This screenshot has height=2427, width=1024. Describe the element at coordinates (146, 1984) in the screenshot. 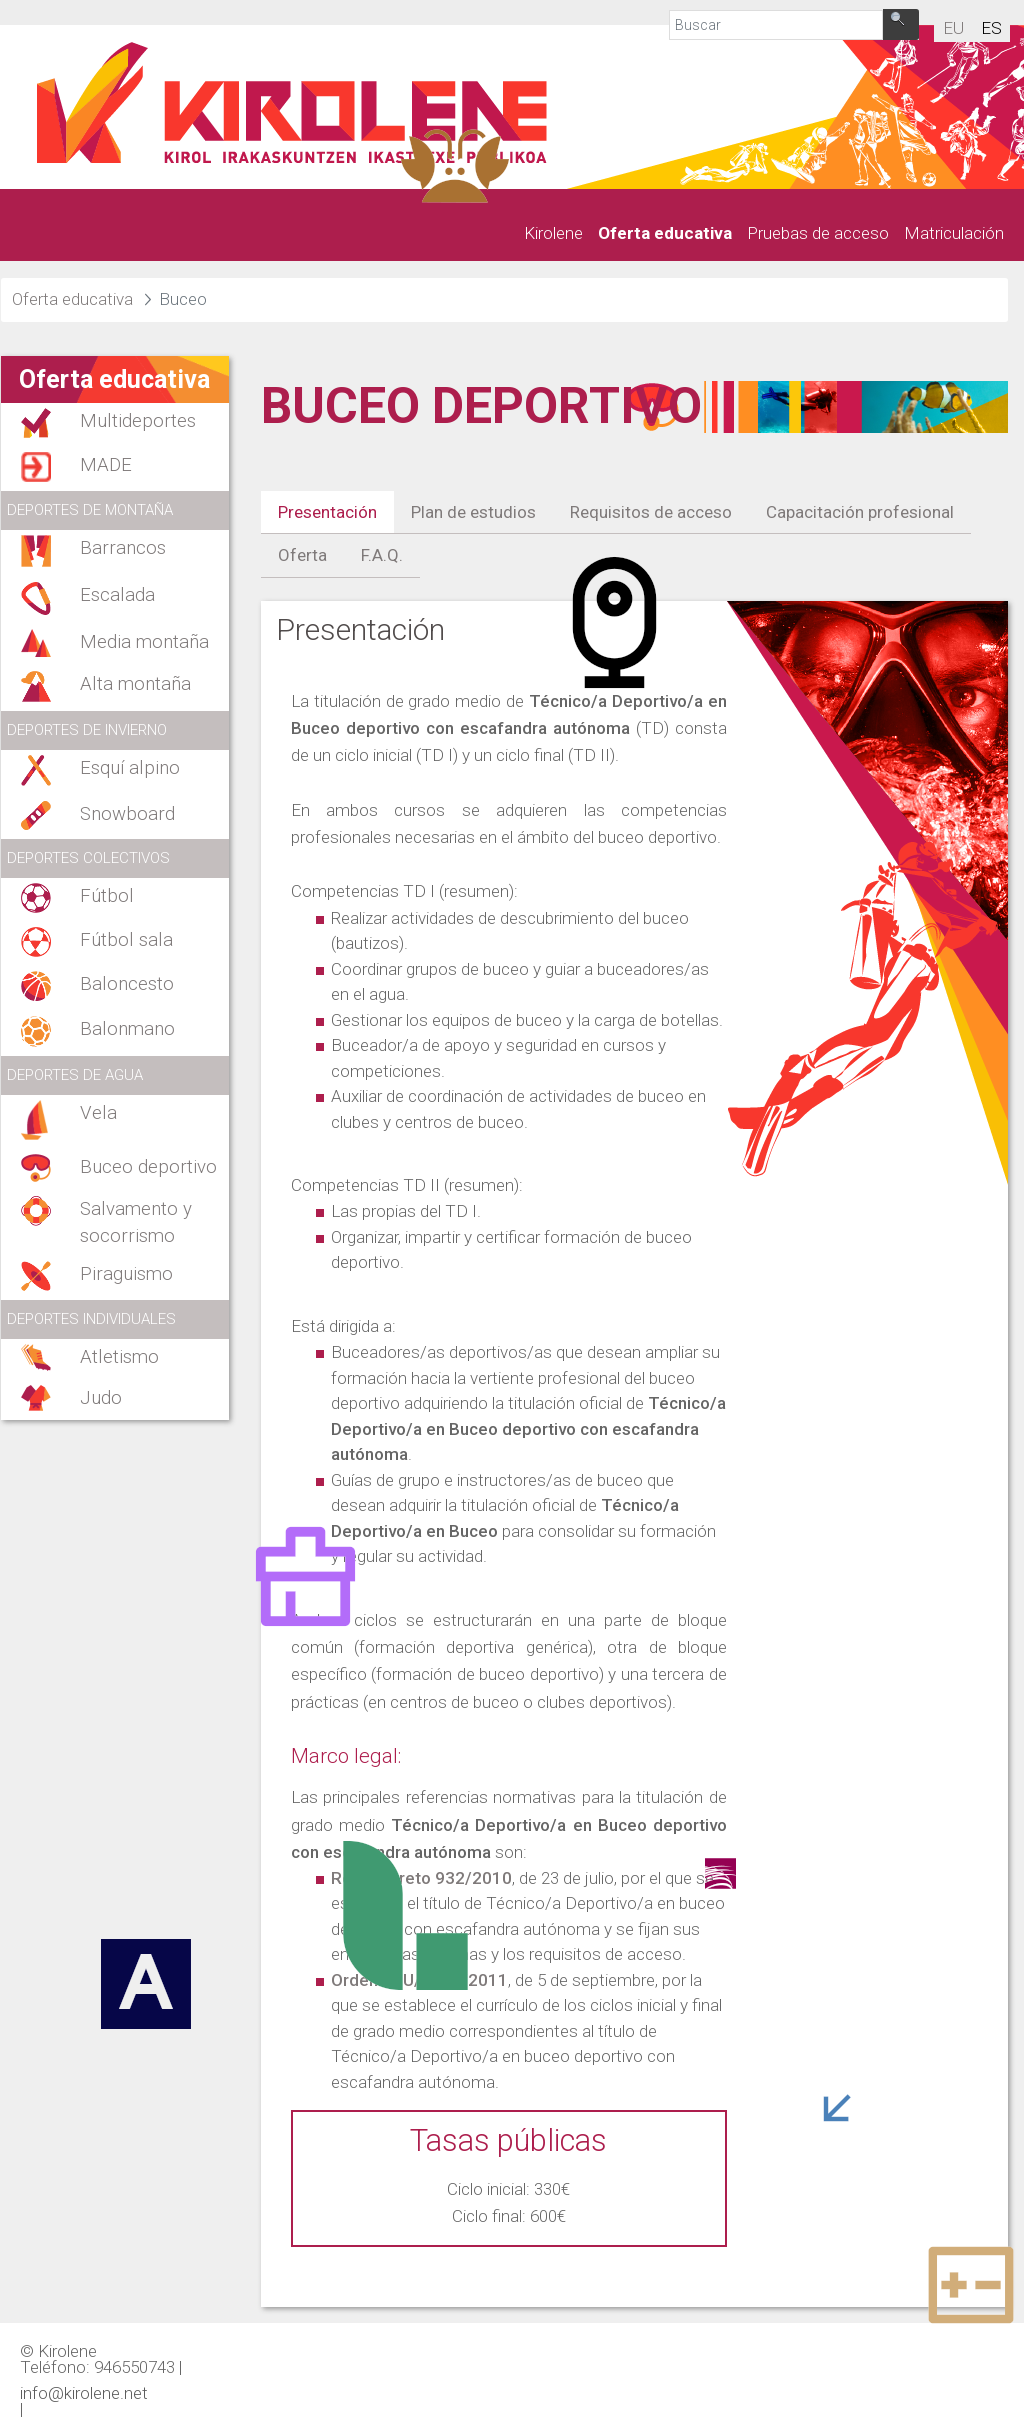

I see `enable character recognition or OCR` at that location.